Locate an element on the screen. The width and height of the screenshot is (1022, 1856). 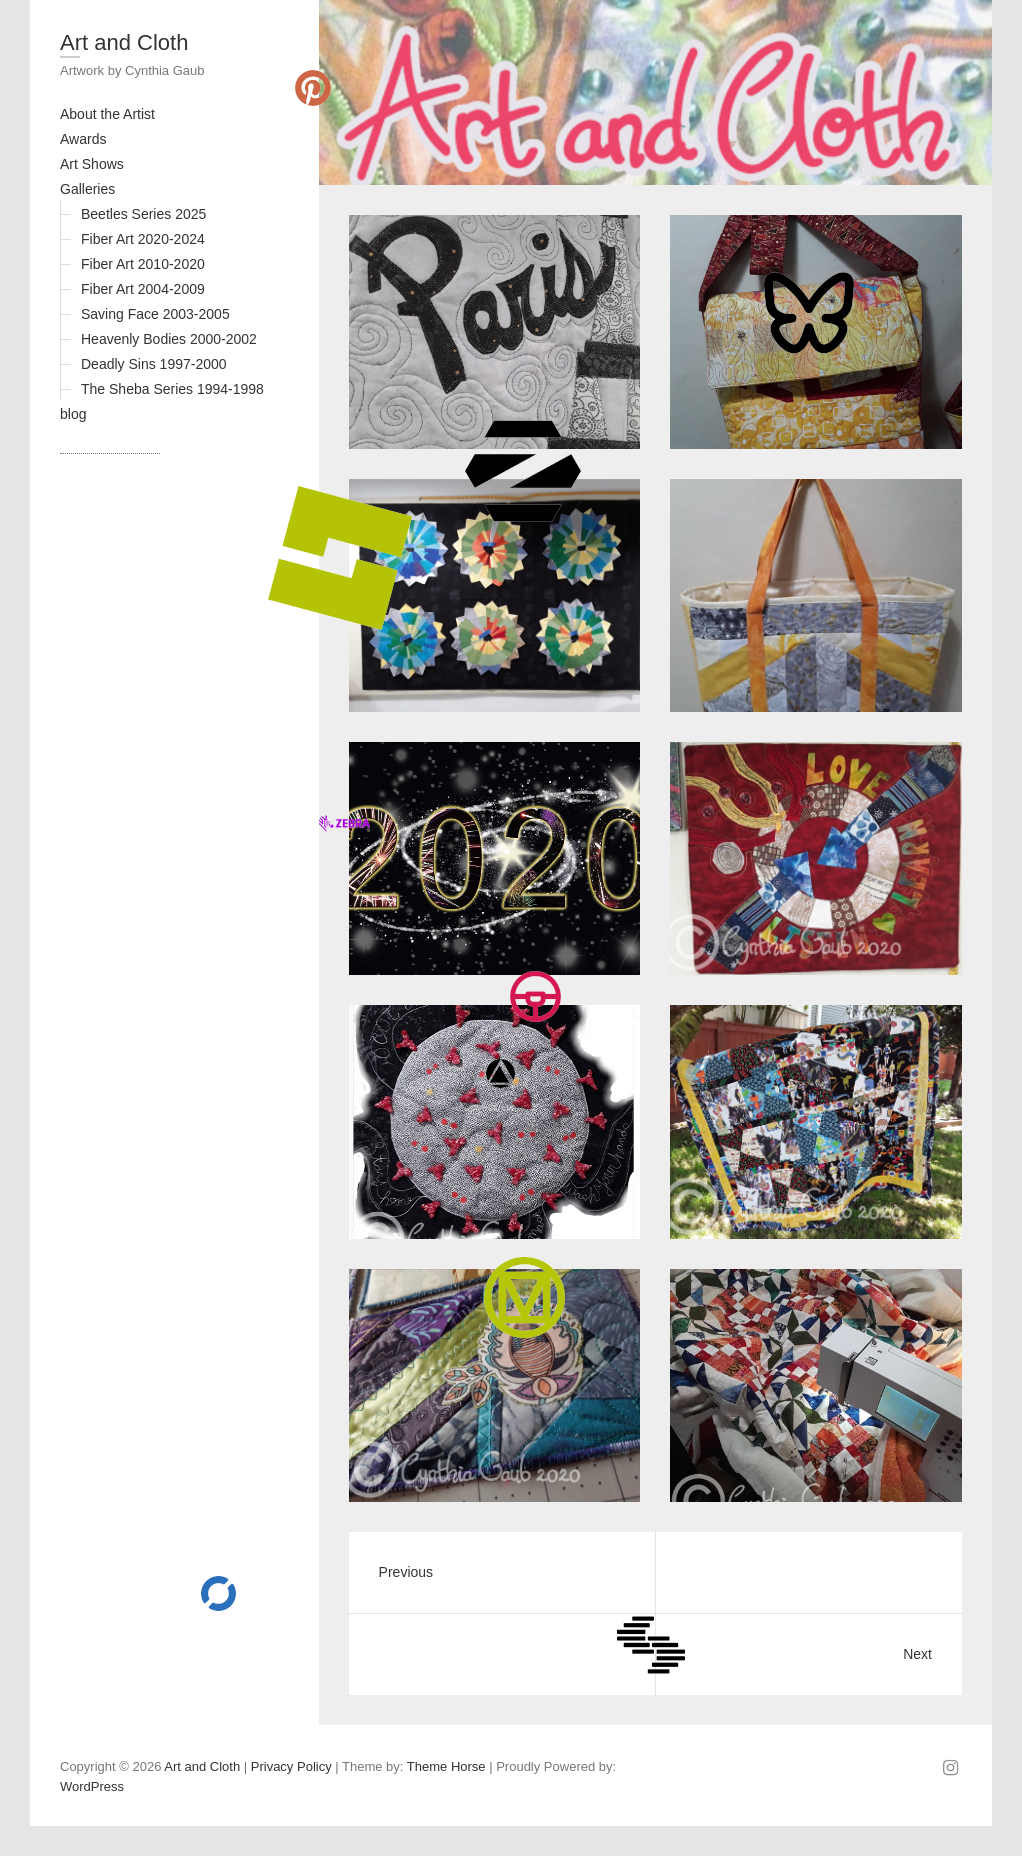
open rustdesk remote desktop application is located at coordinates (218, 1593).